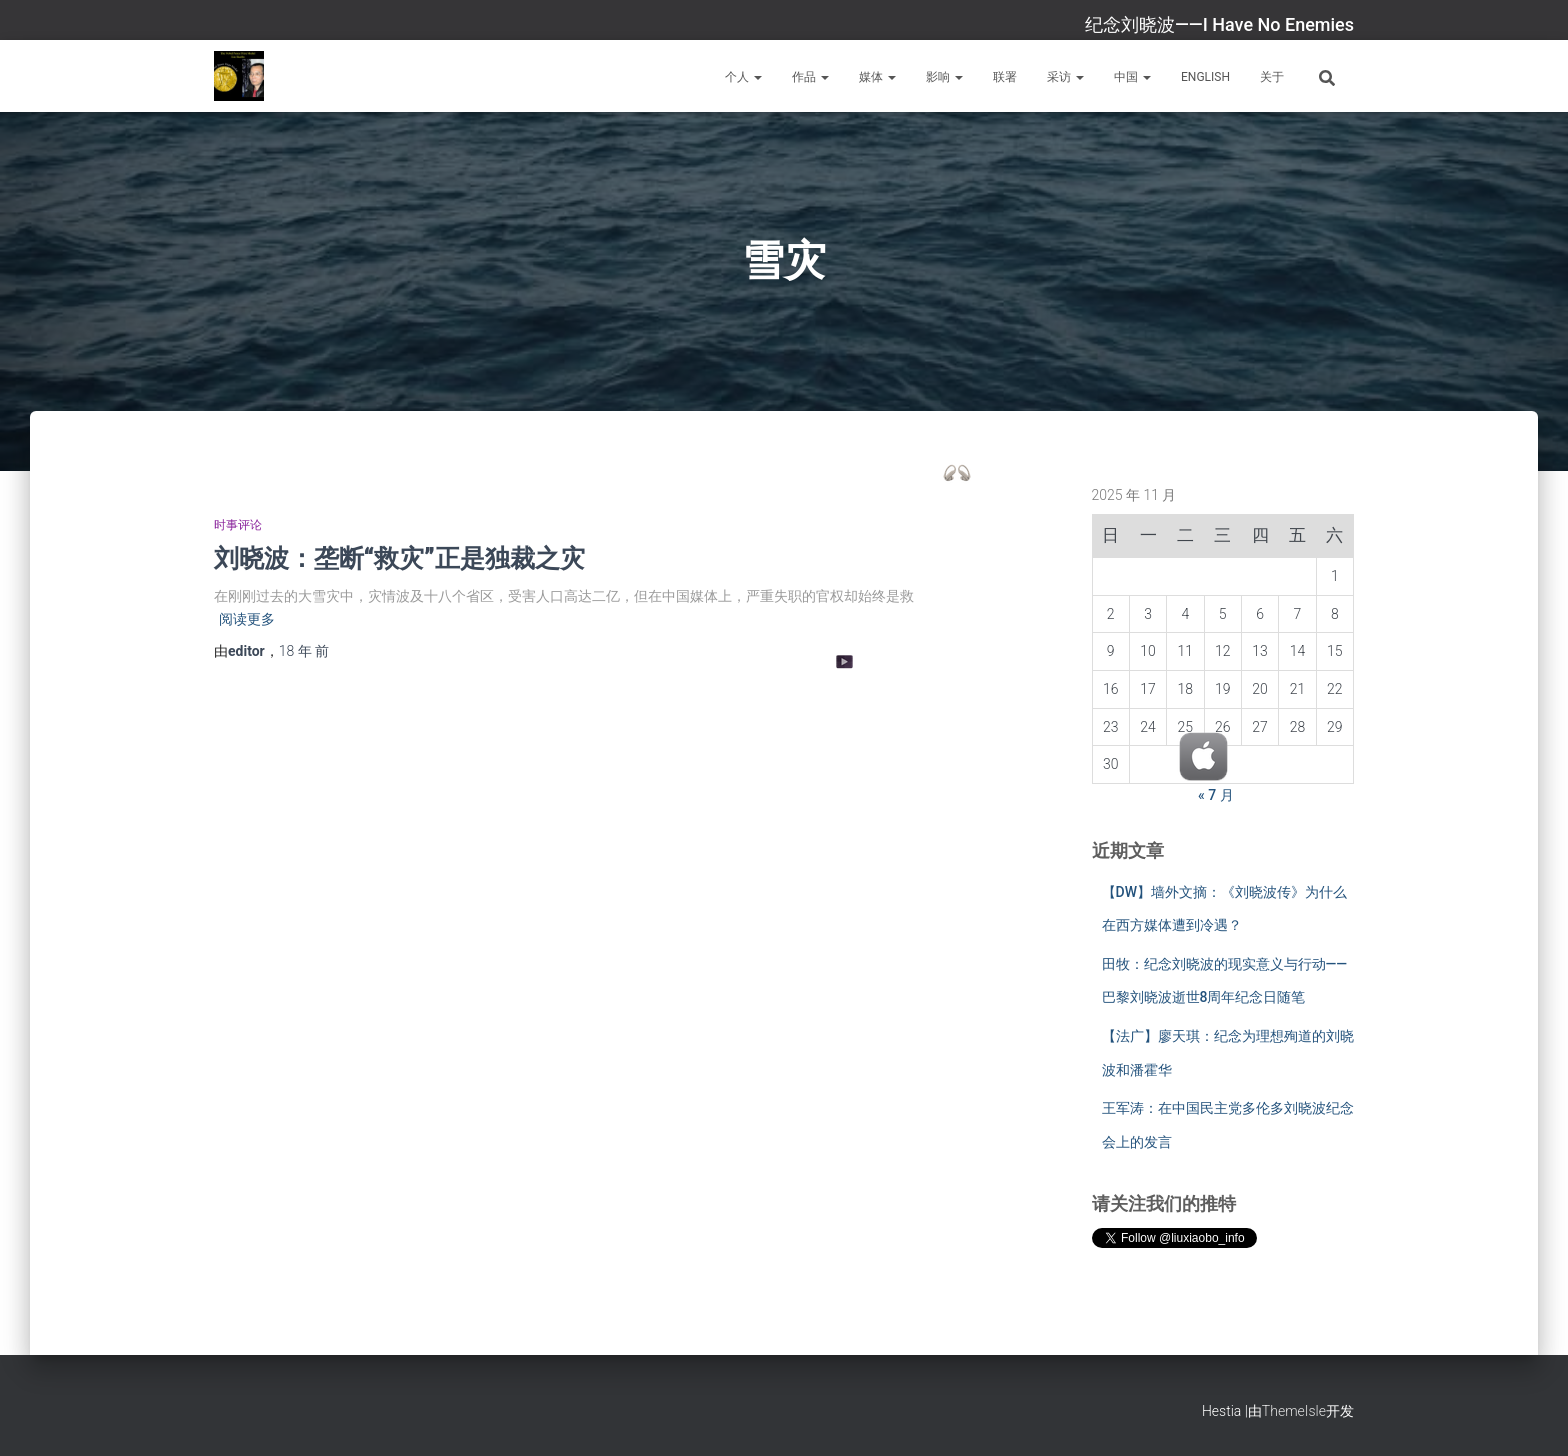  Describe the element at coordinates (844, 660) in the screenshot. I see `a video file type indicator` at that location.